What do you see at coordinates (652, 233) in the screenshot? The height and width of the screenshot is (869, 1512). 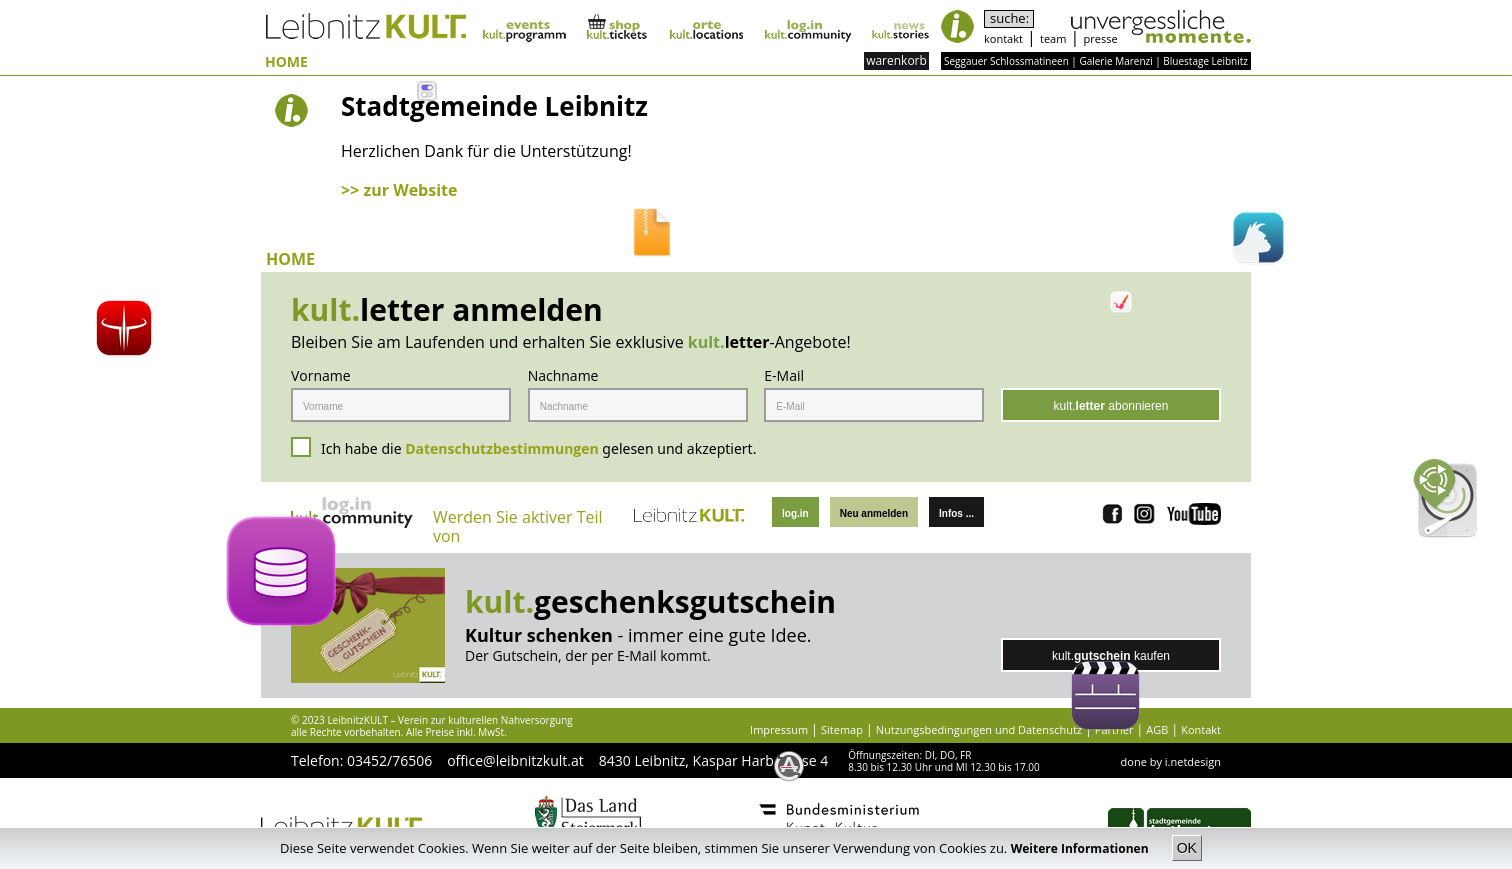 I see `compressed tar archive file (.tar.lzma)` at bounding box center [652, 233].